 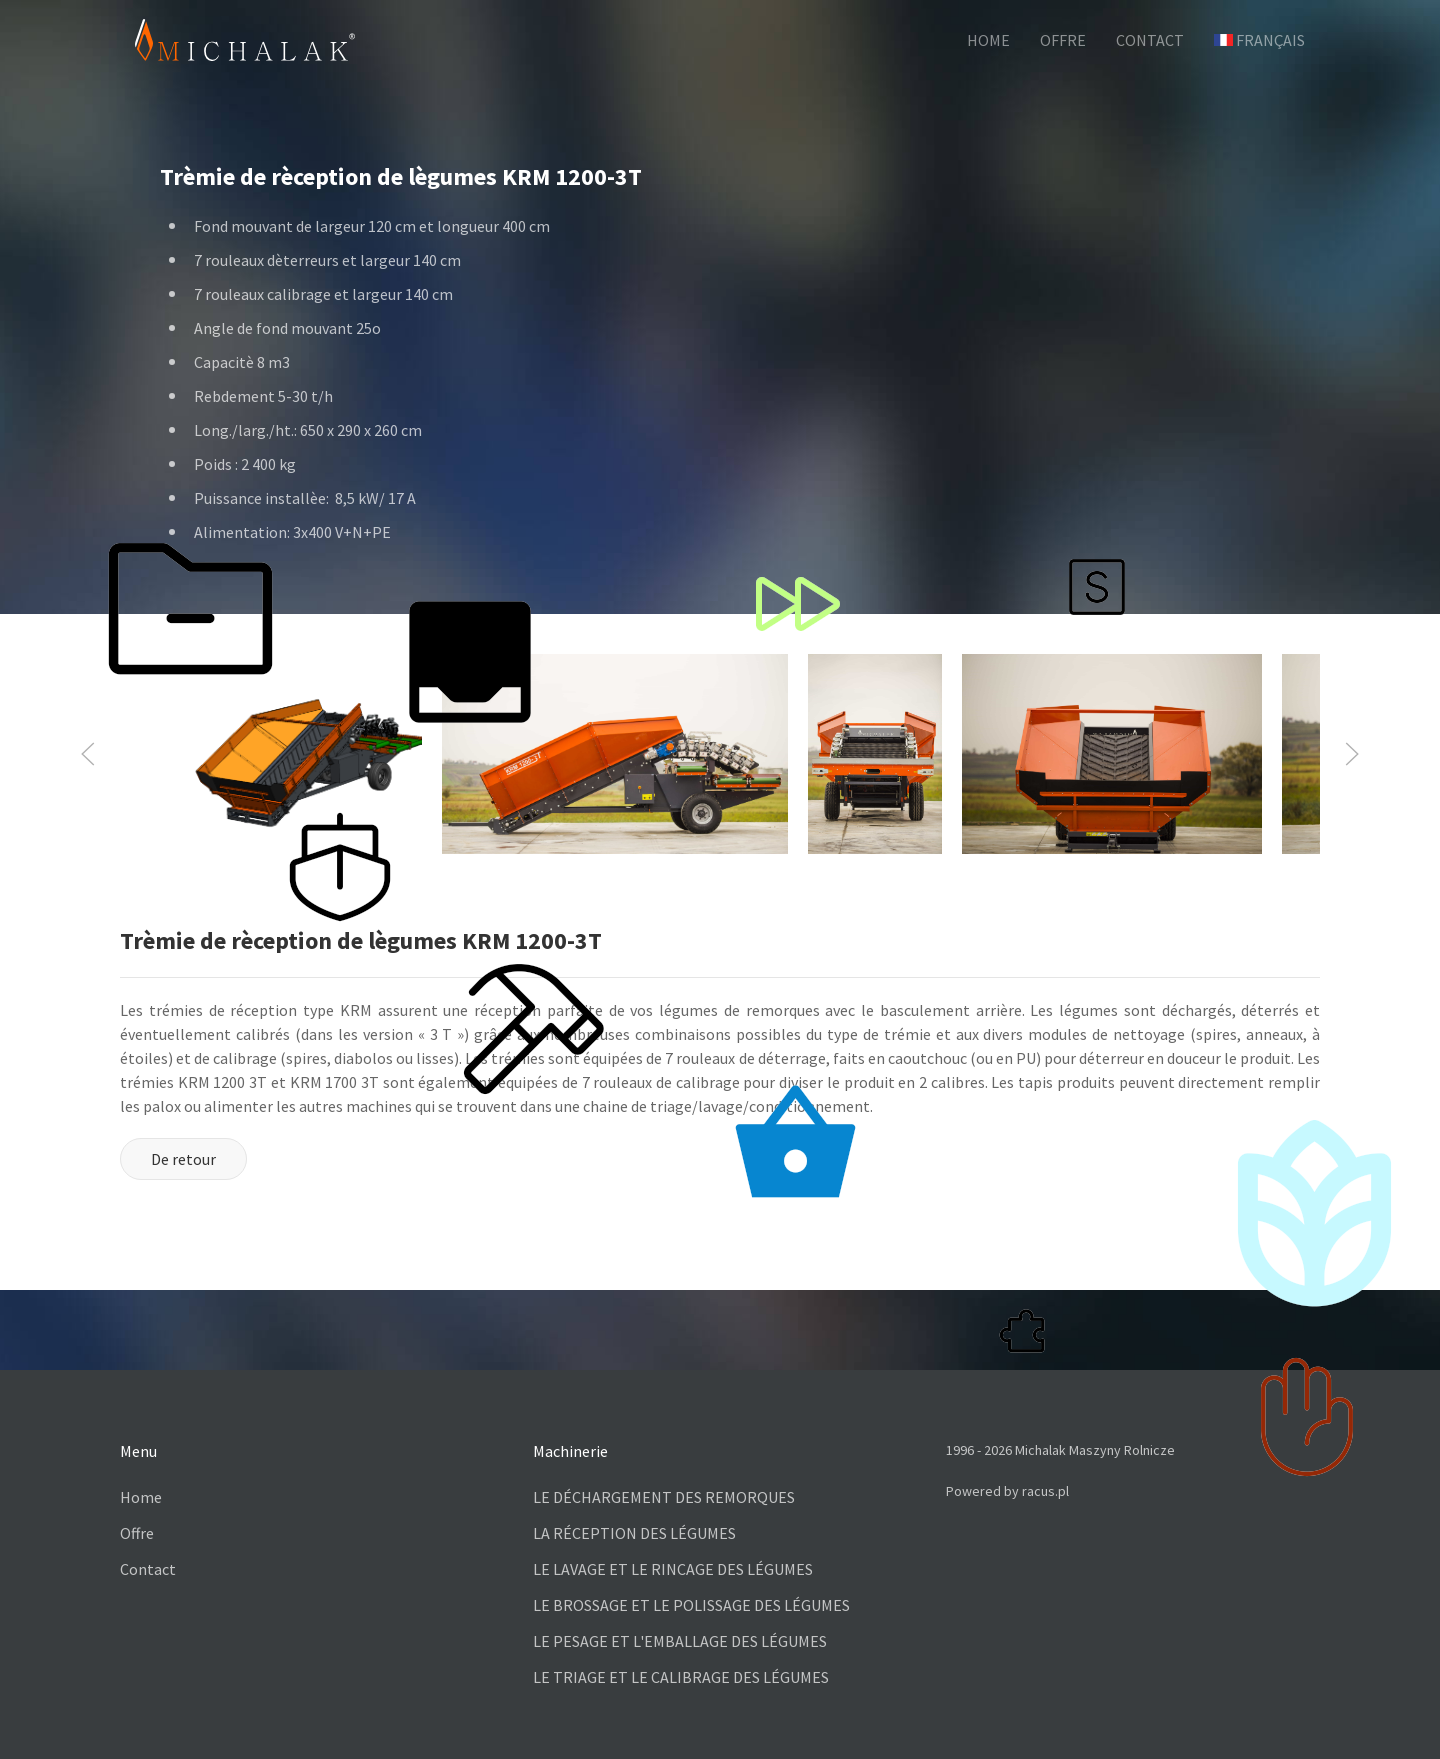 I want to click on stop or pause an action, so click(x=1307, y=1417).